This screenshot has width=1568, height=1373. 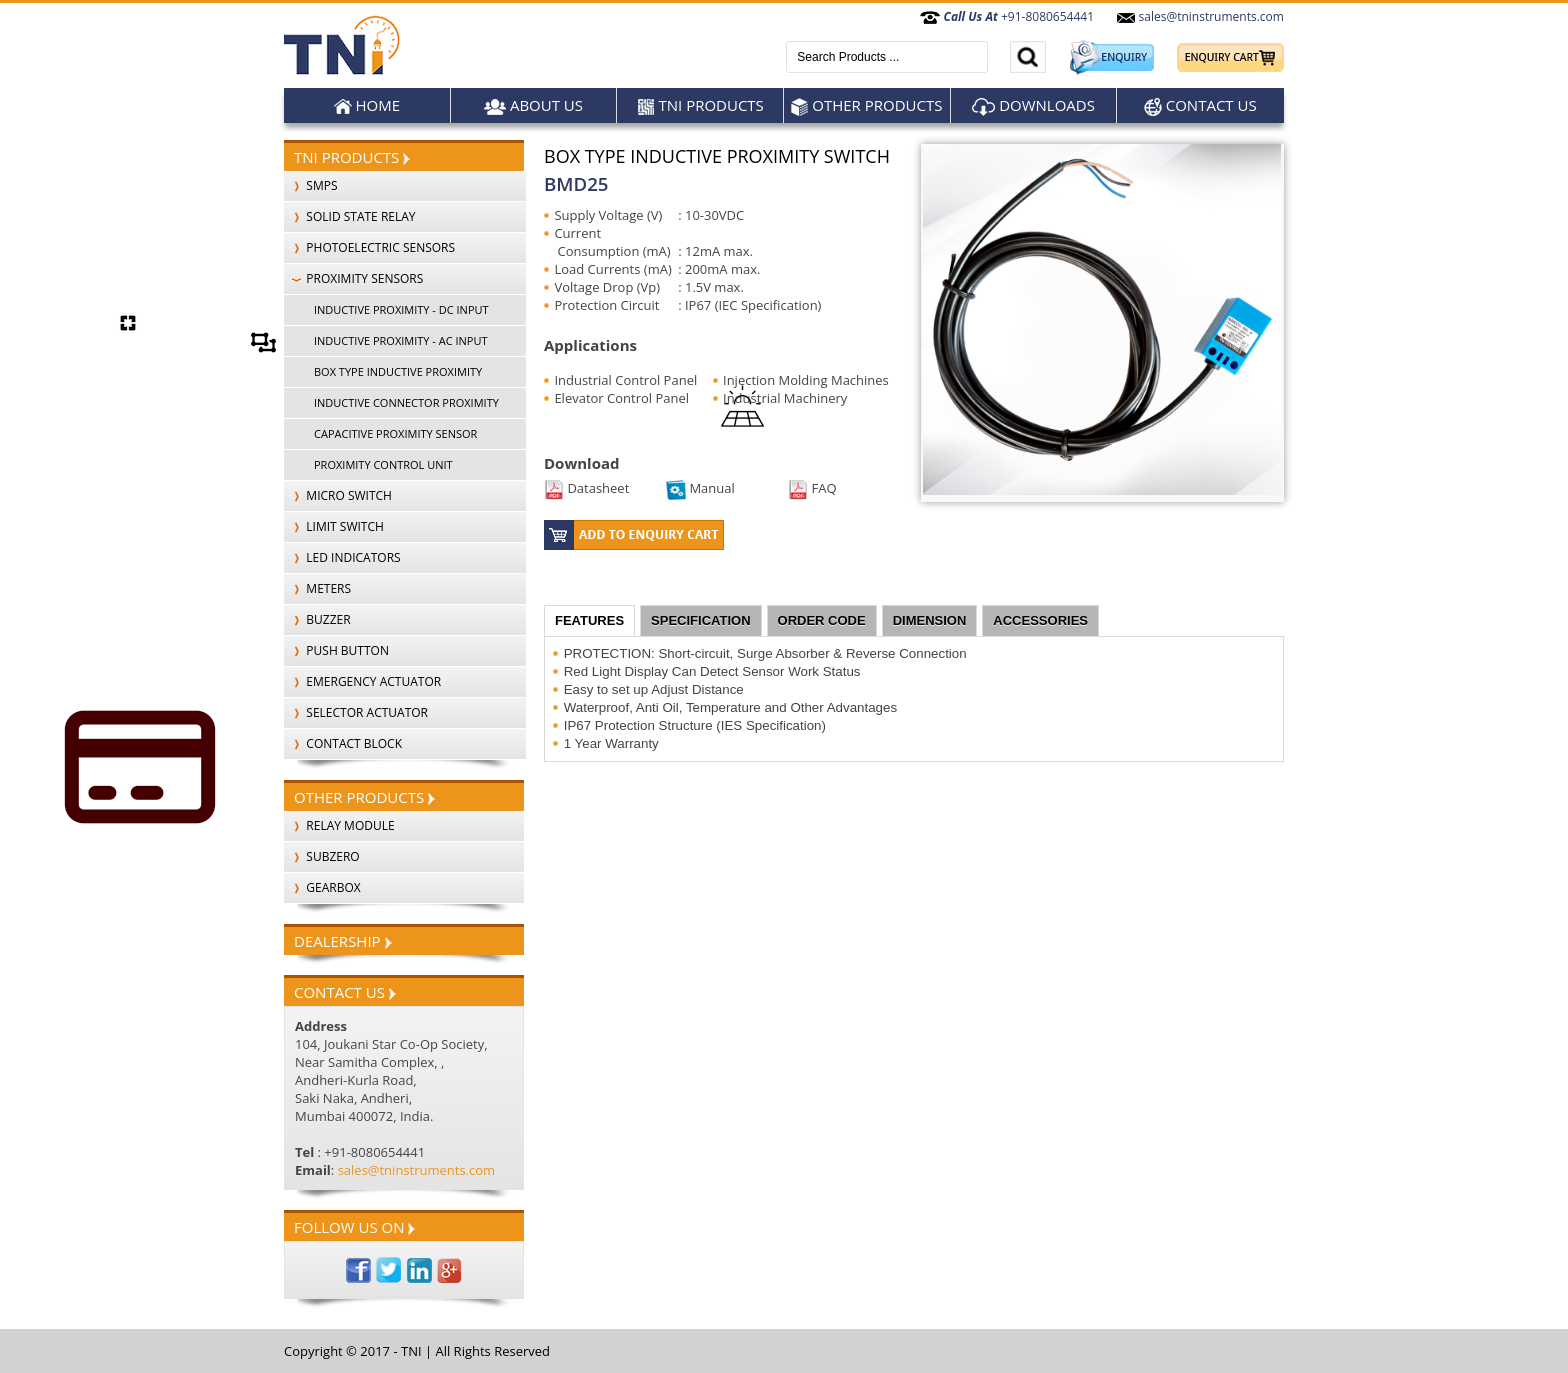 What do you see at coordinates (742, 408) in the screenshot?
I see `access solar energy settings` at bounding box center [742, 408].